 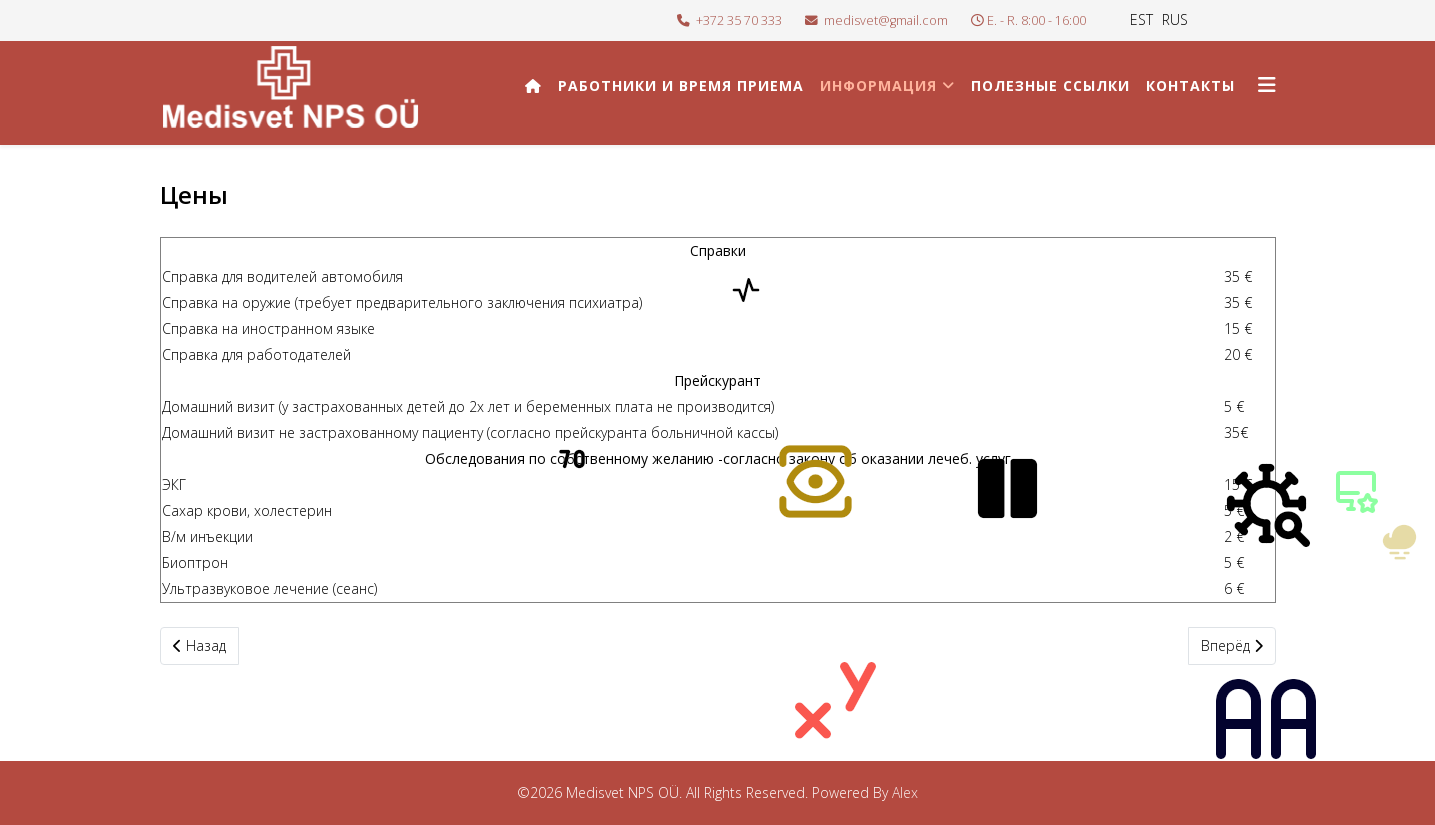 I want to click on calculate x raised to the power of y, so click(x=831, y=707).